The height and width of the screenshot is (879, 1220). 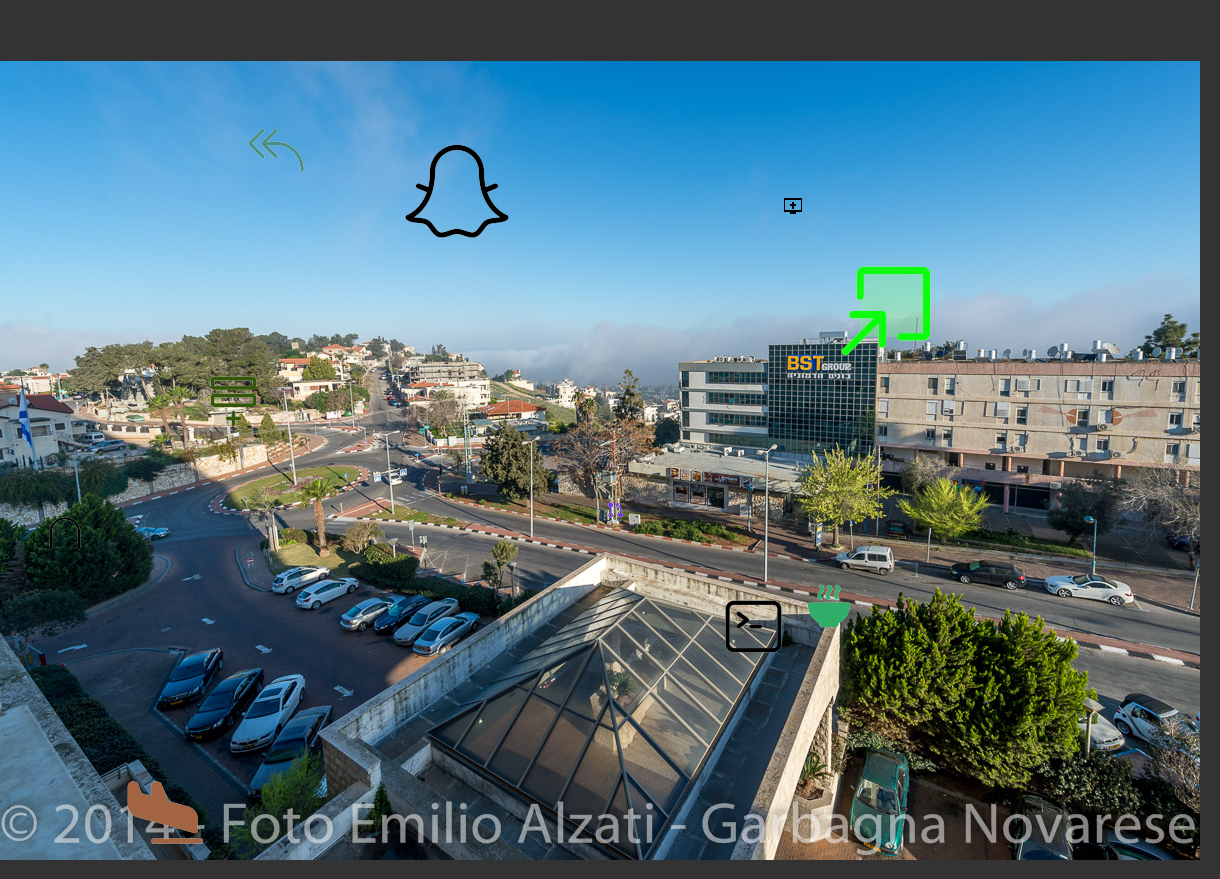 What do you see at coordinates (753, 626) in the screenshot?
I see `open command line or terminal` at bounding box center [753, 626].